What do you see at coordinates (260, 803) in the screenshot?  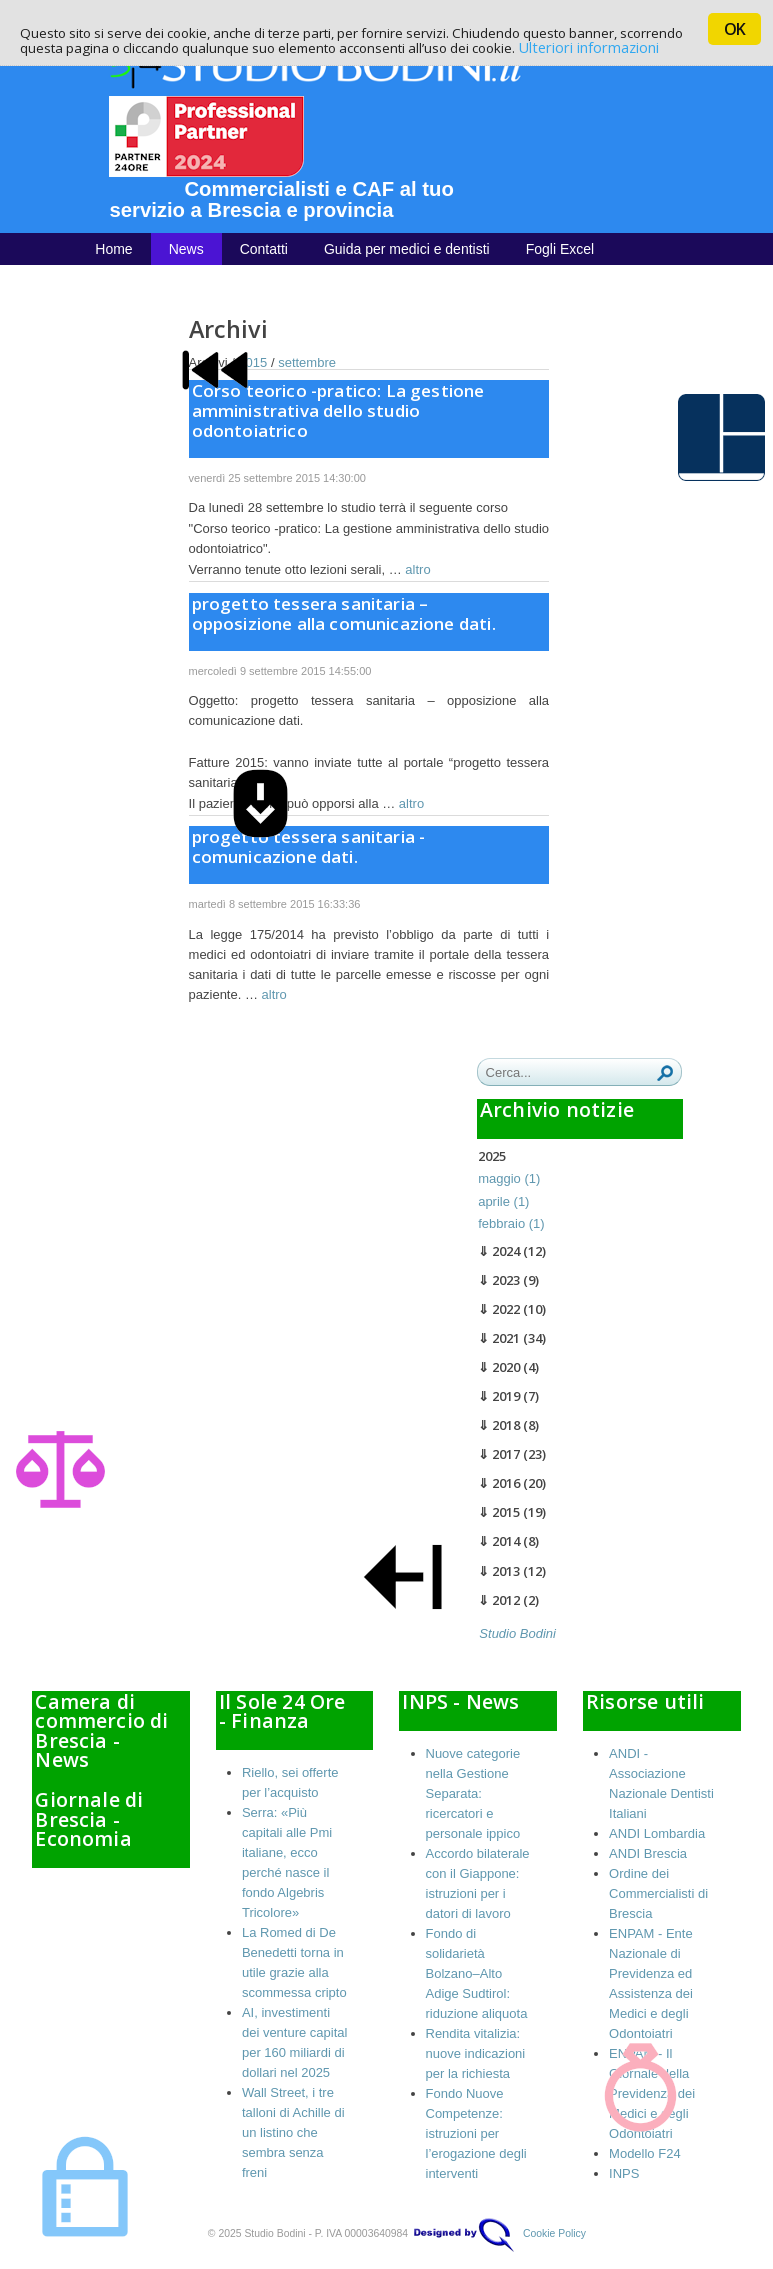 I see `scroll to the bottom of the page` at bounding box center [260, 803].